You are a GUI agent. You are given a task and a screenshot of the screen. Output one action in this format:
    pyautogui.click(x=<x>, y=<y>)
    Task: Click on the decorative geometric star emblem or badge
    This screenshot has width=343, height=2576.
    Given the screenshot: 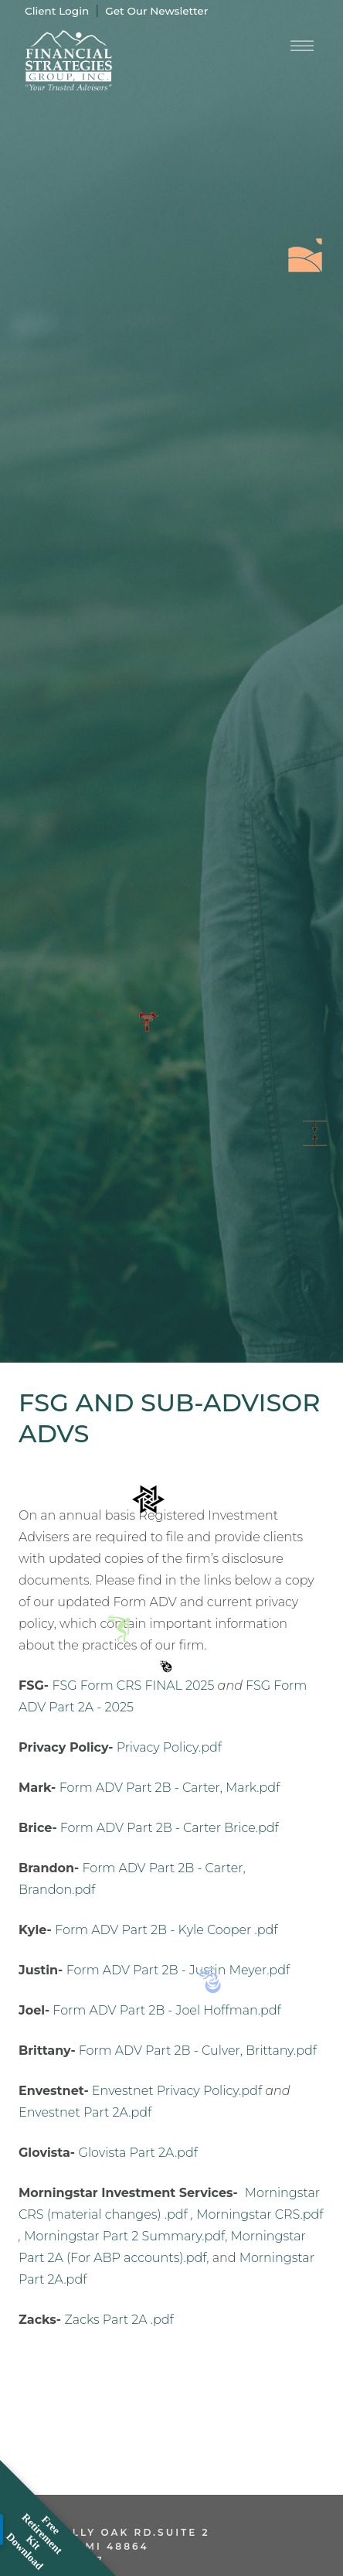 What is the action you would take?
    pyautogui.click(x=148, y=1500)
    